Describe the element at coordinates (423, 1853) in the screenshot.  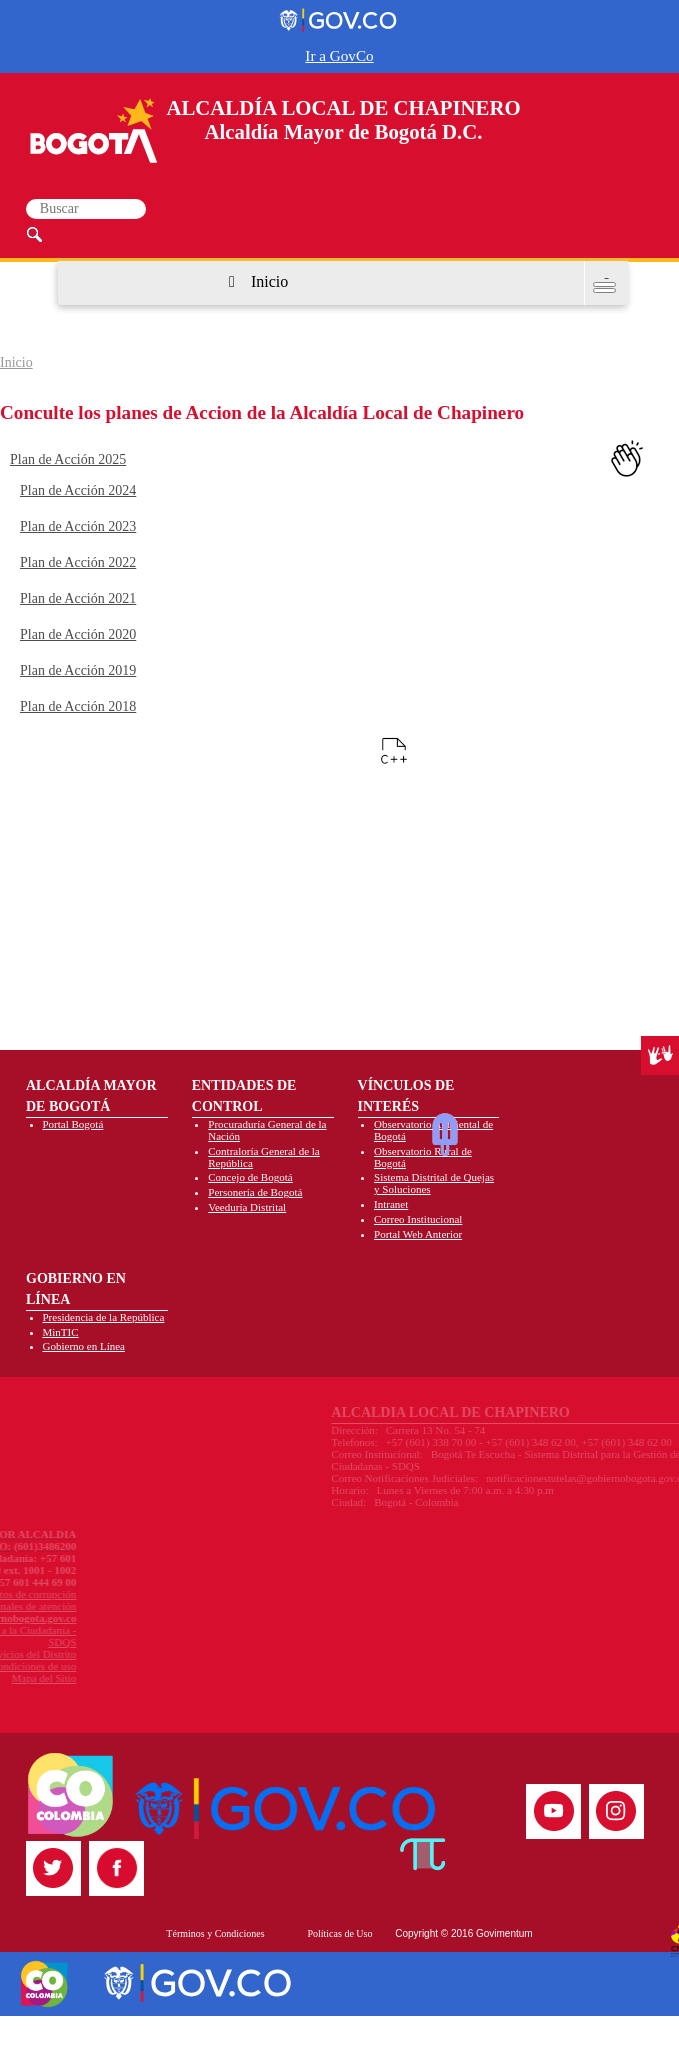
I see `access mathematical or scientific calculator functions` at that location.